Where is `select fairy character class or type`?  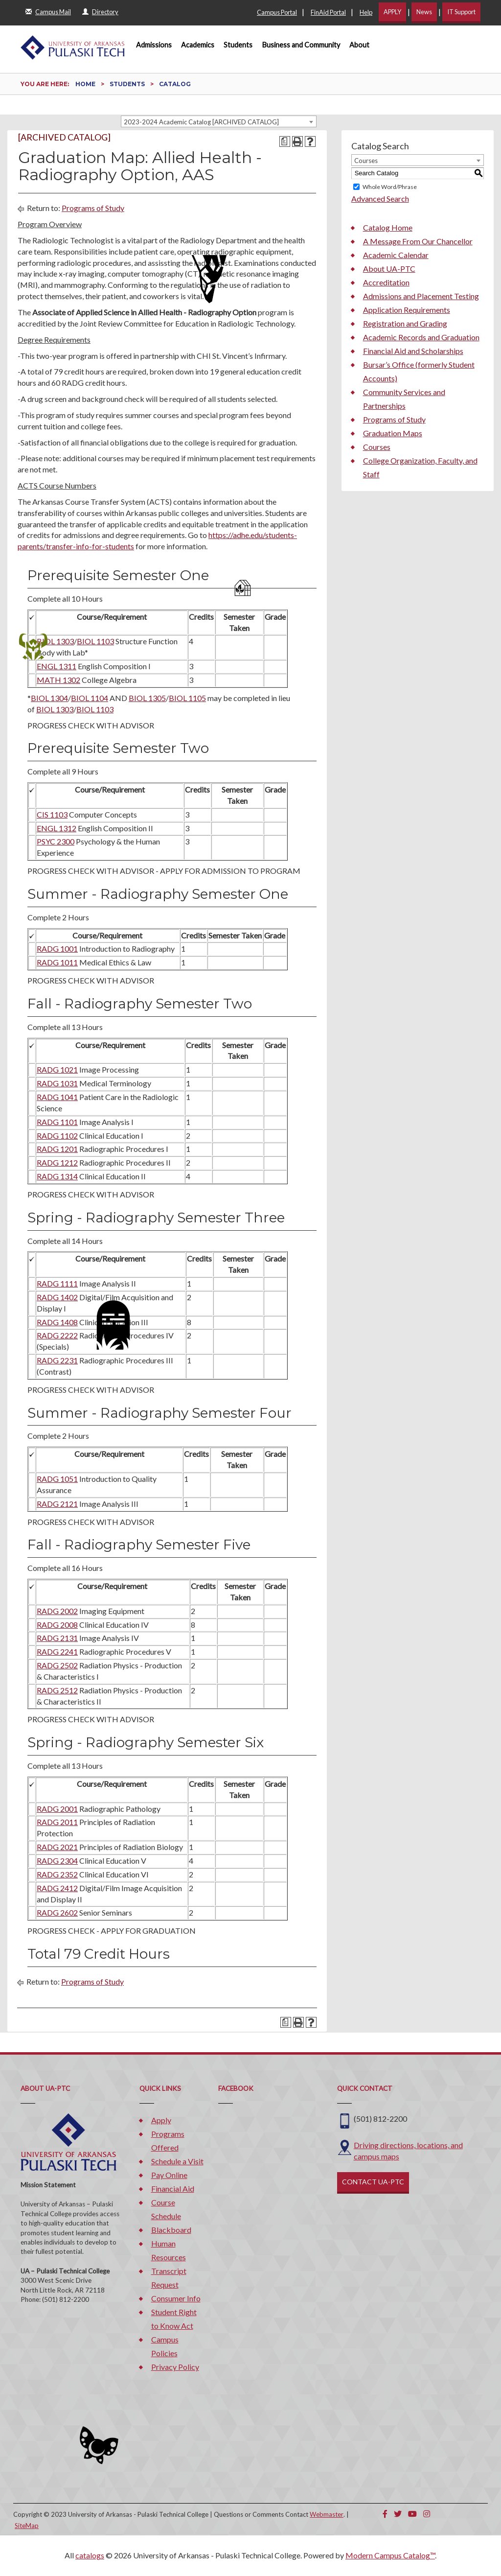
select fairy character class or type is located at coordinates (99, 2445).